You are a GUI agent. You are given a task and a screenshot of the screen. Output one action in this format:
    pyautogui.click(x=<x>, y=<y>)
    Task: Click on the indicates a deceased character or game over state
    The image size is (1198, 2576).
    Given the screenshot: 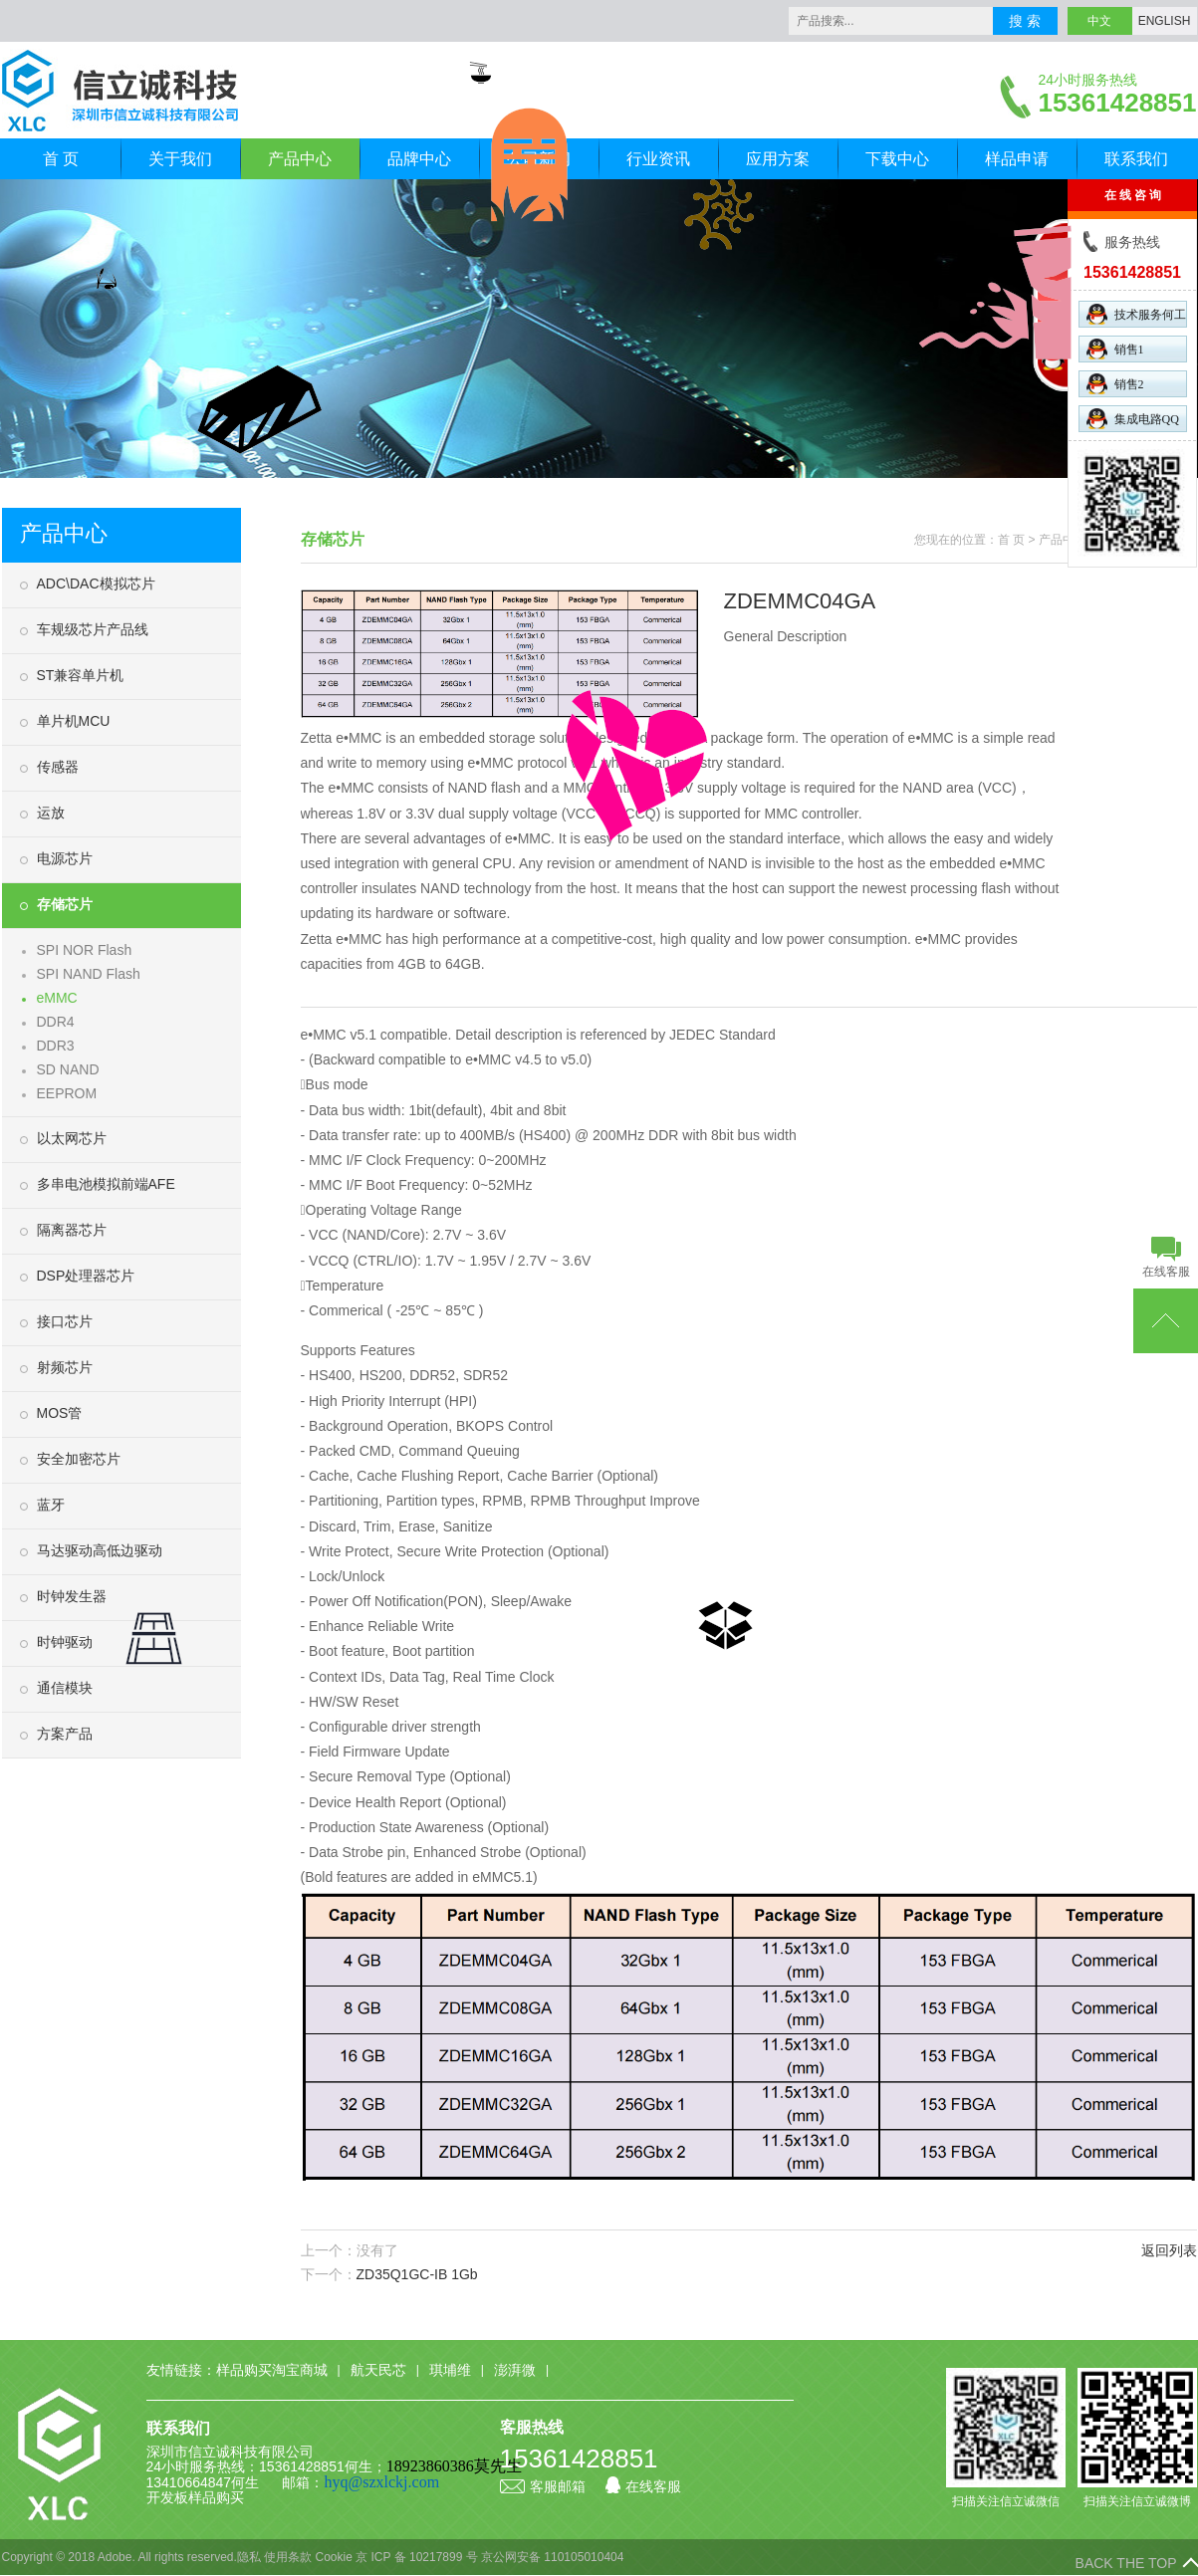 What is the action you would take?
    pyautogui.click(x=530, y=166)
    